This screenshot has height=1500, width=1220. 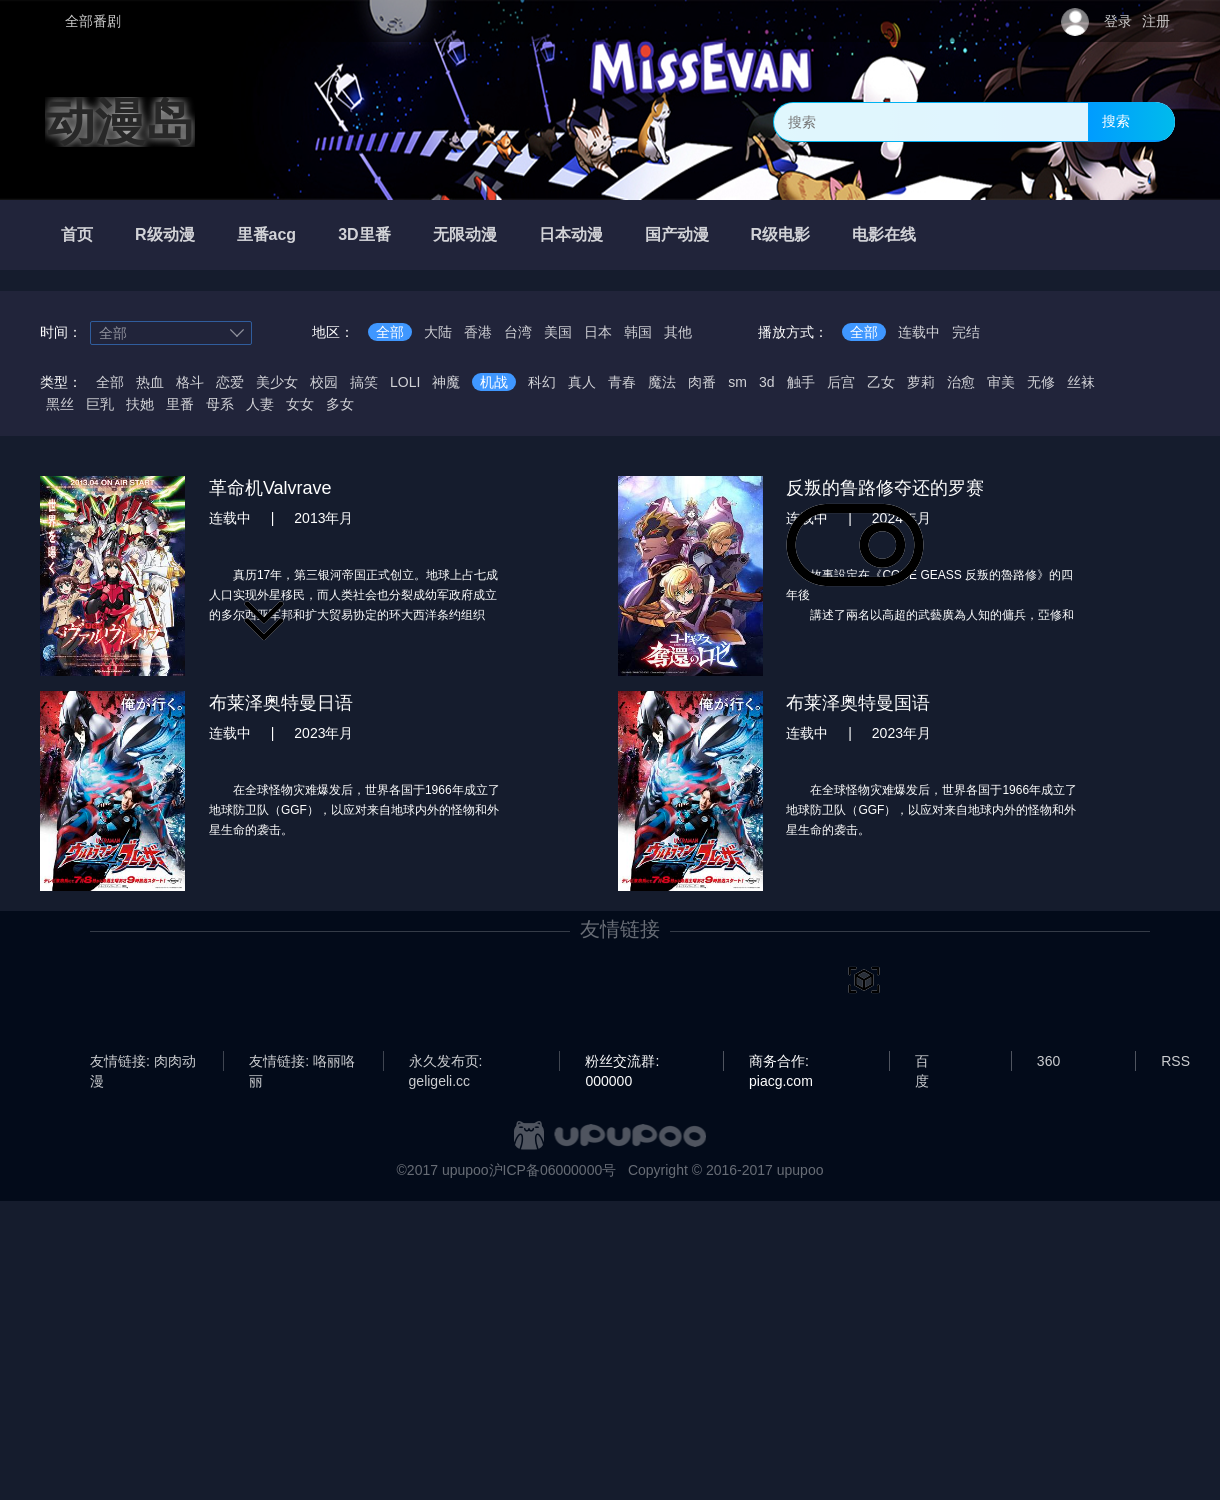 I want to click on toggle switch in the on position, so click(x=855, y=545).